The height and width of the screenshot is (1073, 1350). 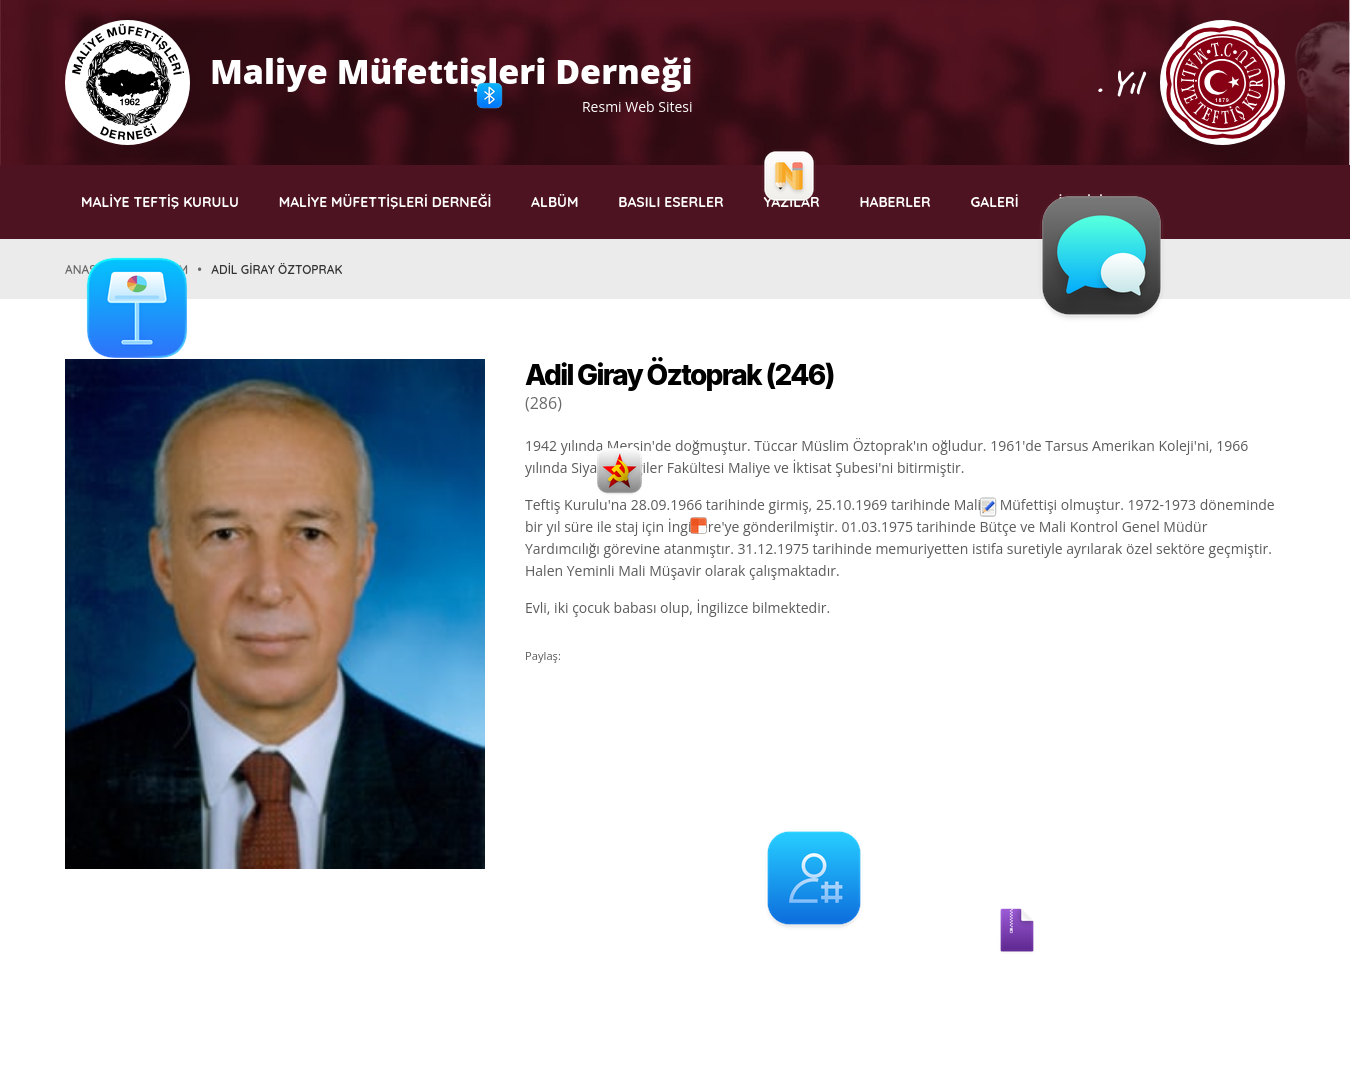 What do you see at coordinates (137, 308) in the screenshot?
I see `open LibreOffice Writer document editor` at bounding box center [137, 308].